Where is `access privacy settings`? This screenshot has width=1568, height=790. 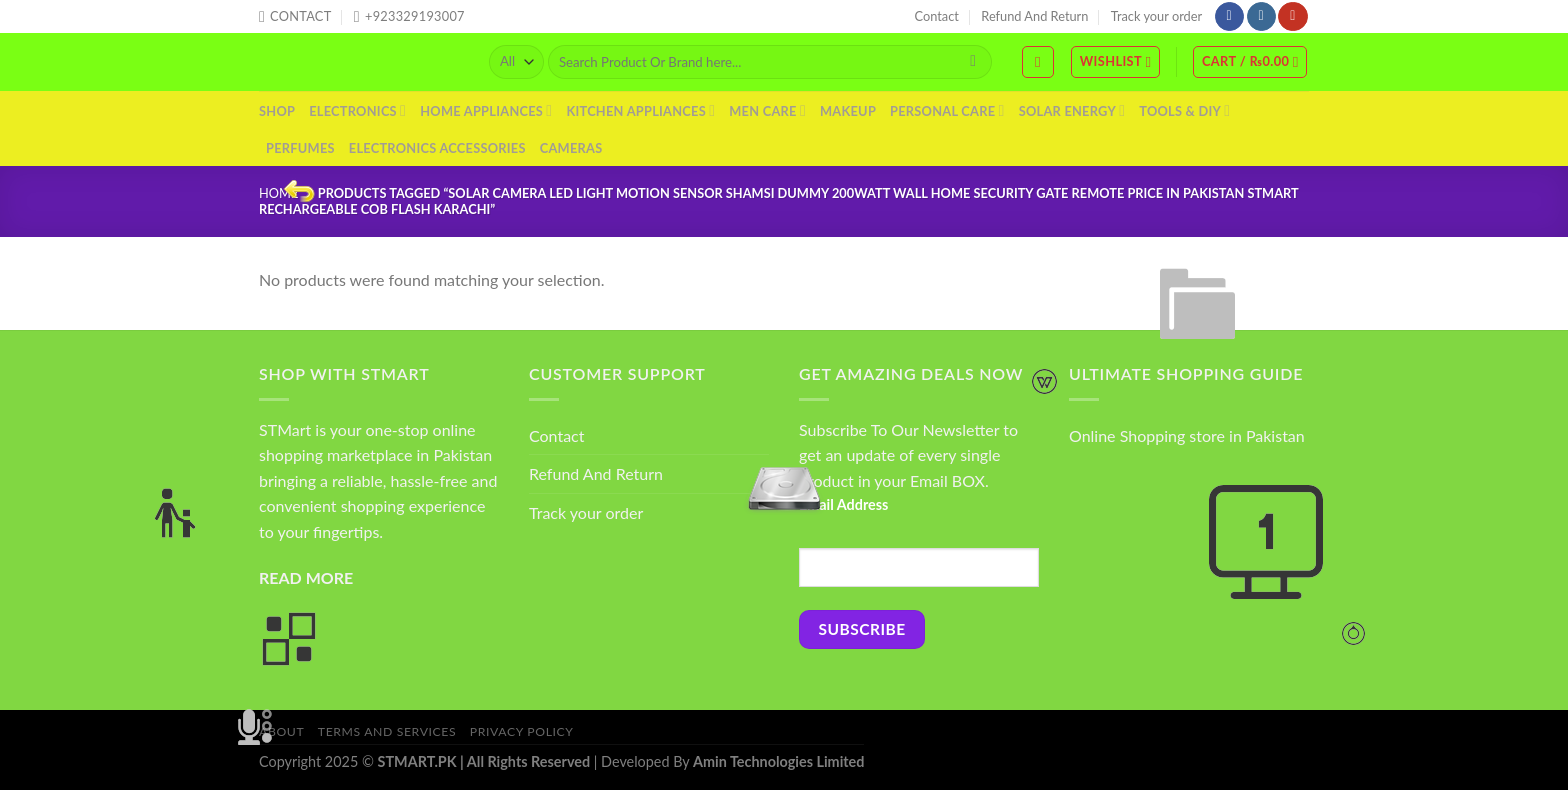
access privacy settings is located at coordinates (1353, 633).